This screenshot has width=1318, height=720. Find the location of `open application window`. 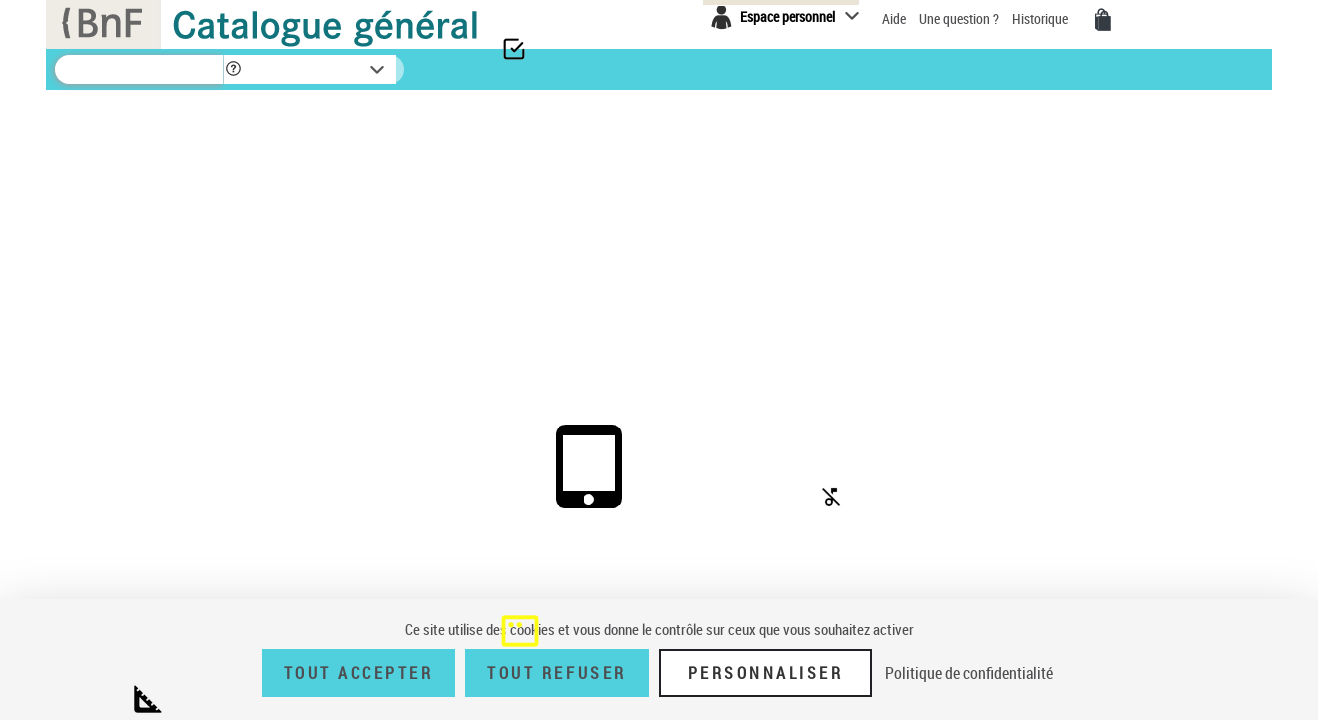

open application window is located at coordinates (520, 631).